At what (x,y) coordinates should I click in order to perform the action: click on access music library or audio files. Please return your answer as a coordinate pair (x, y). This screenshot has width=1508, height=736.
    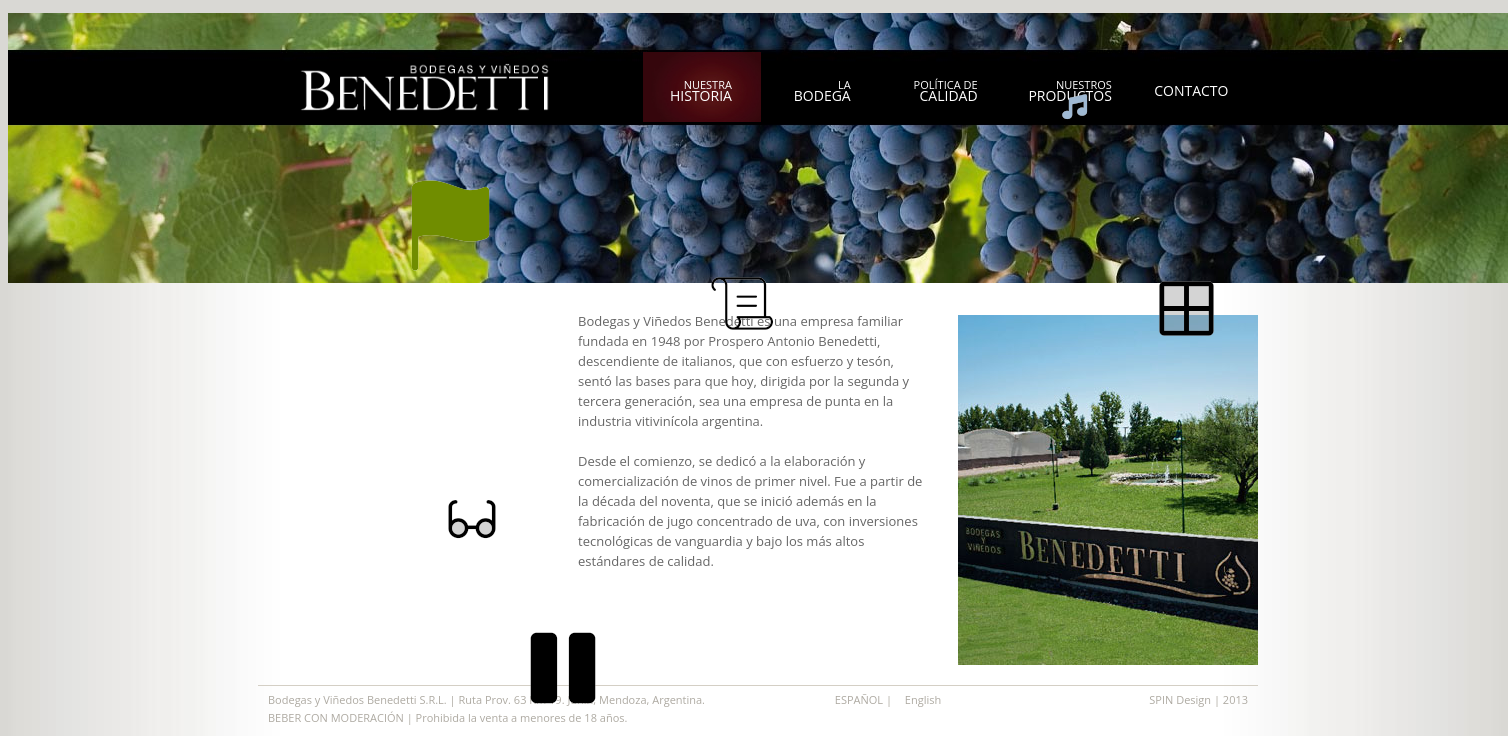
    Looking at the image, I should click on (1075, 107).